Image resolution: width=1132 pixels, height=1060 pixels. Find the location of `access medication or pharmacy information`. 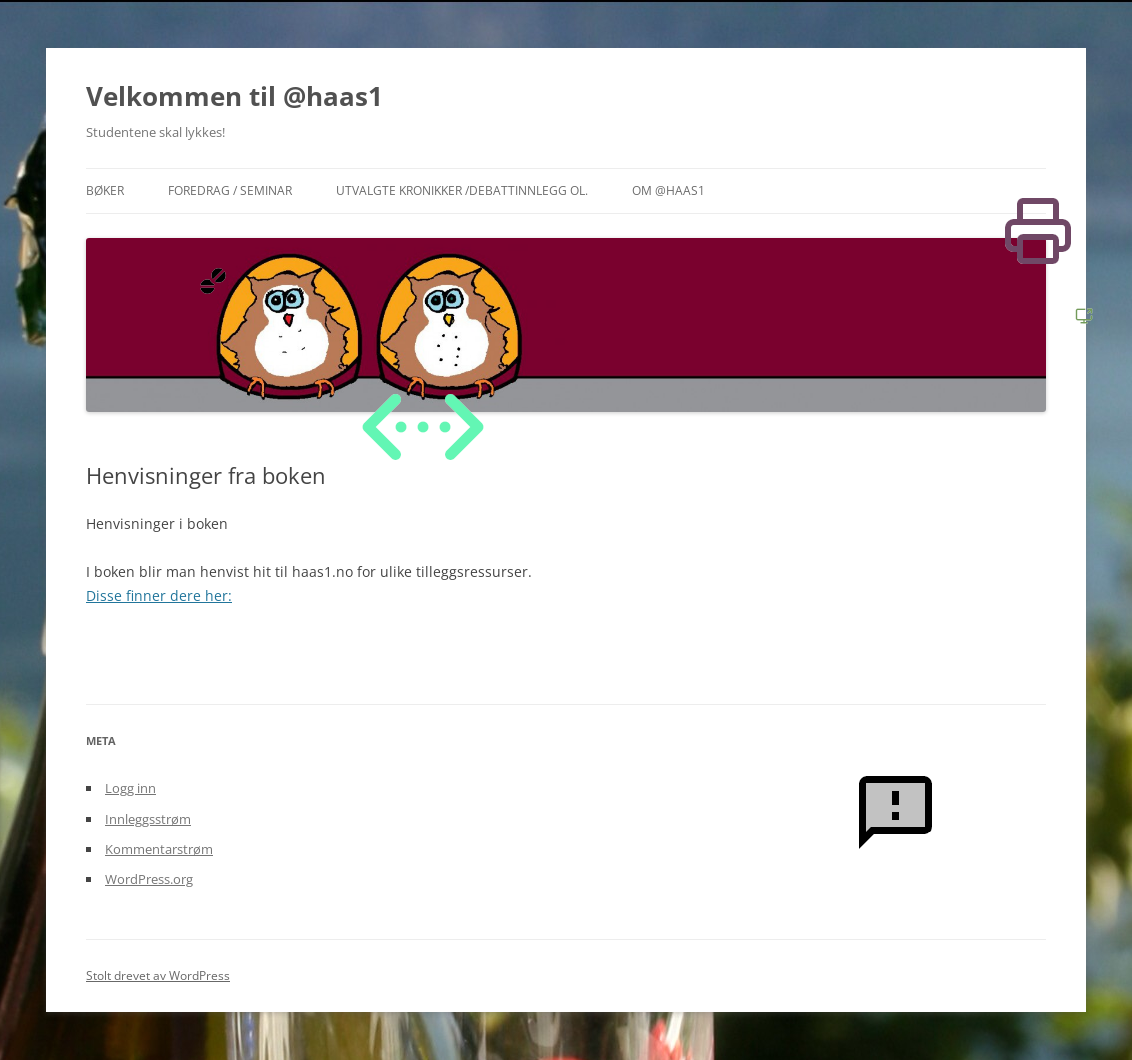

access medication or pharmacy information is located at coordinates (213, 281).